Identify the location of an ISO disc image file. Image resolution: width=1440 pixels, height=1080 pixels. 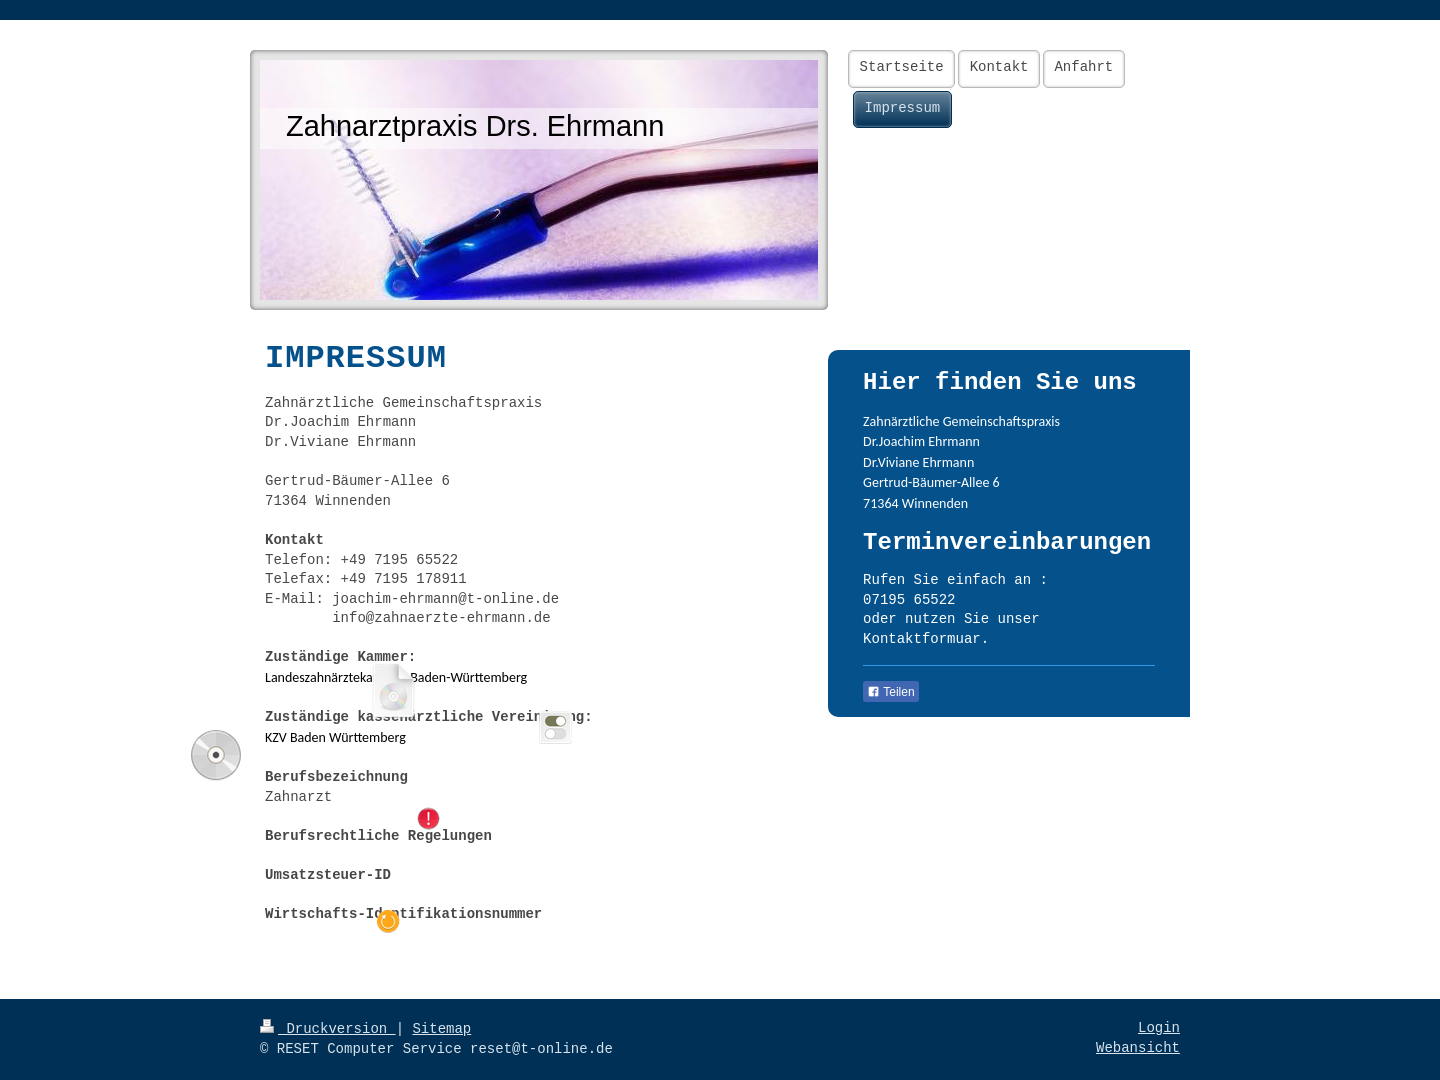
(393, 691).